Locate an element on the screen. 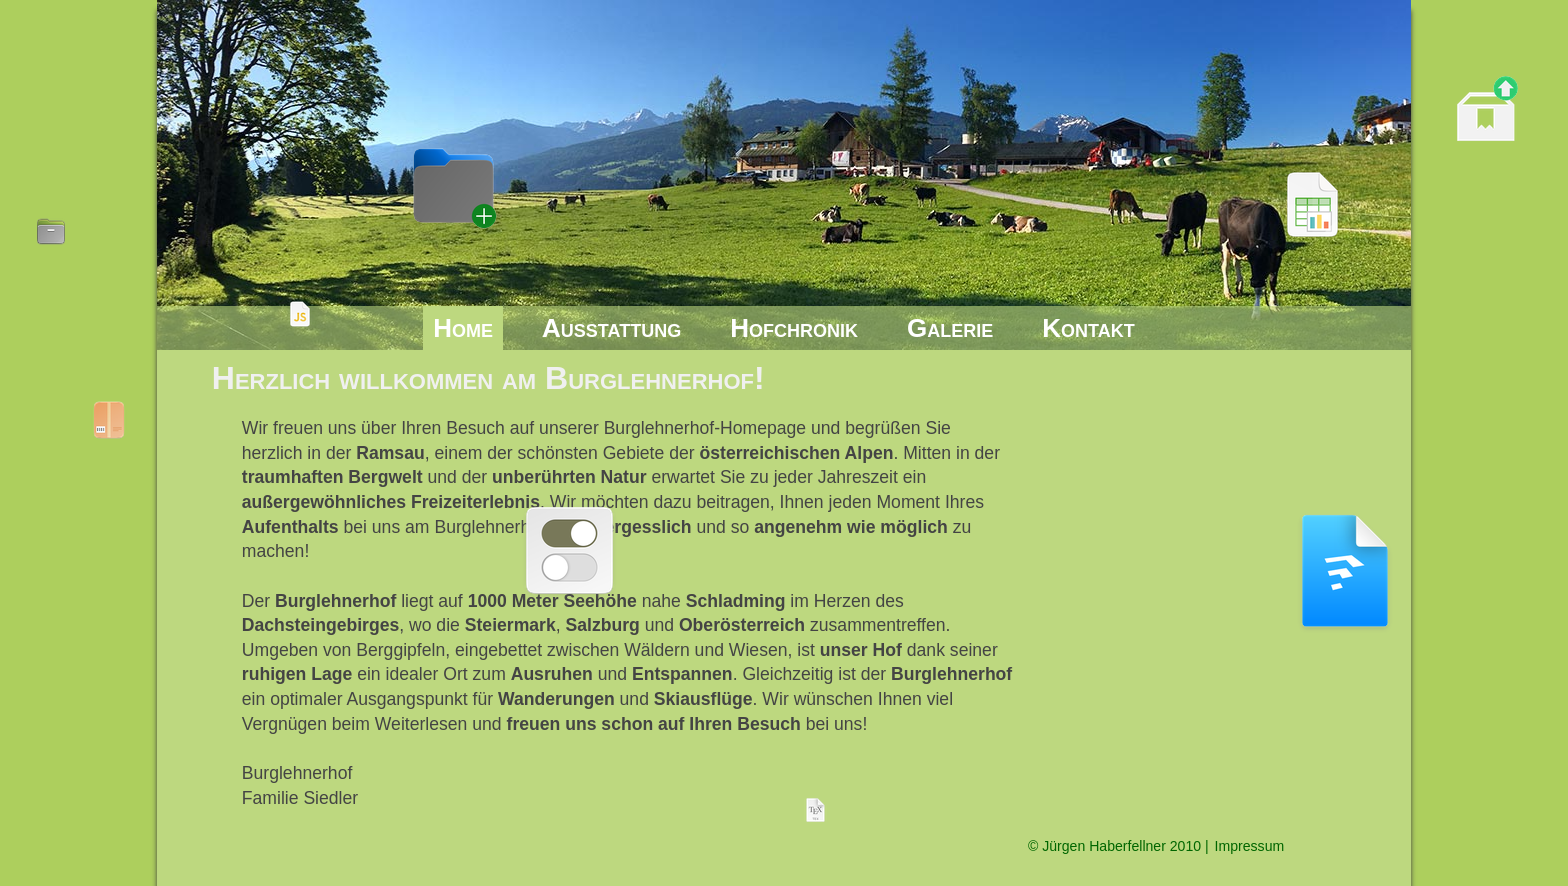 This screenshot has height=886, width=1568. open gnome tweaks application is located at coordinates (569, 550).